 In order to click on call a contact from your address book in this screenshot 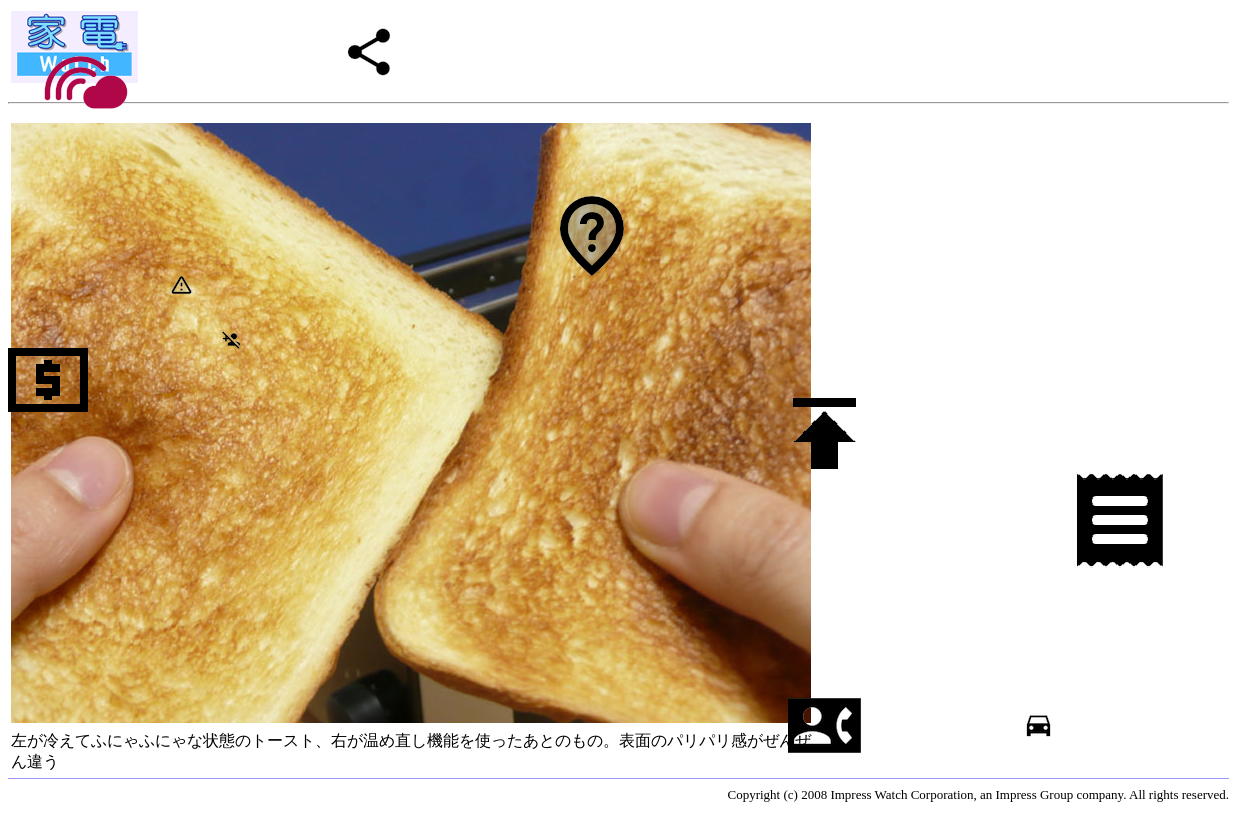, I will do `click(824, 725)`.